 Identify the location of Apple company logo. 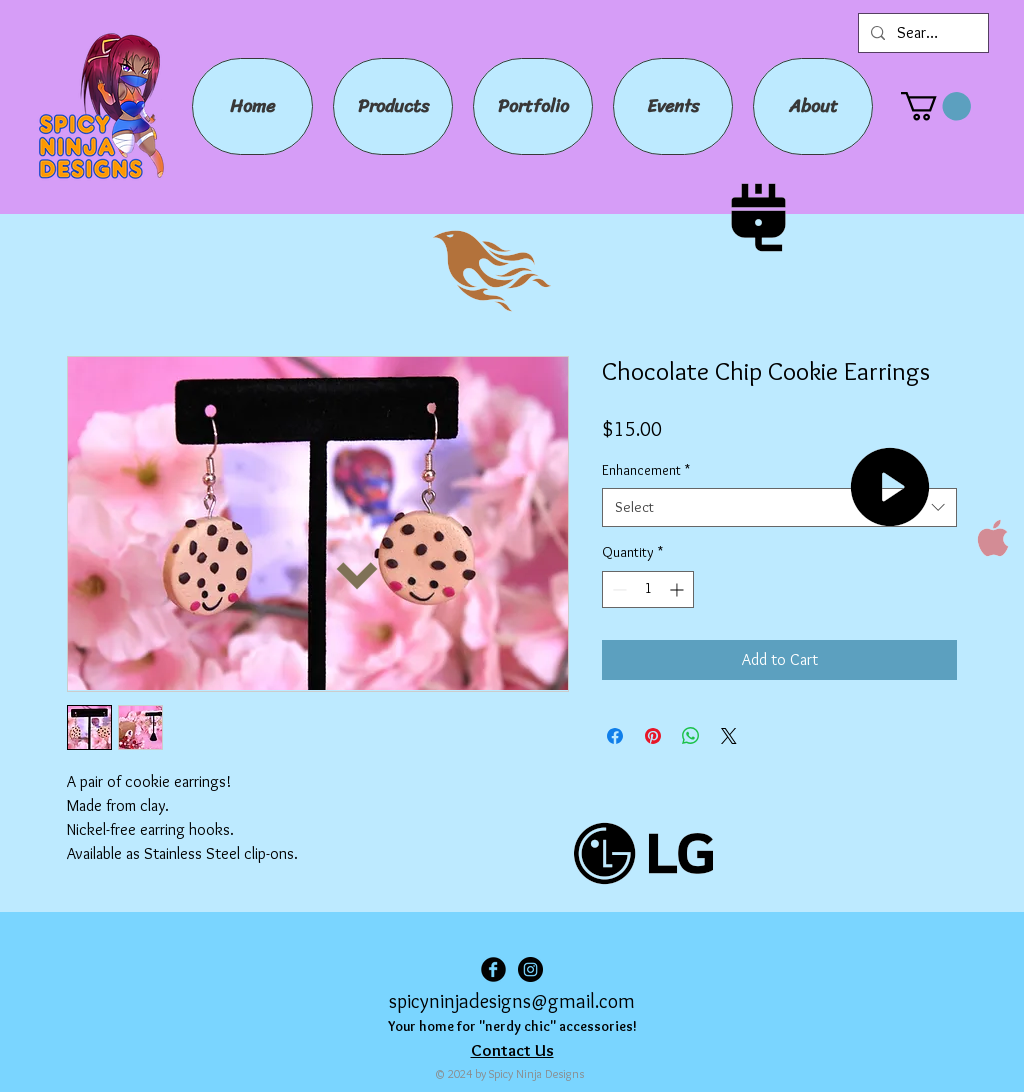
(993, 538).